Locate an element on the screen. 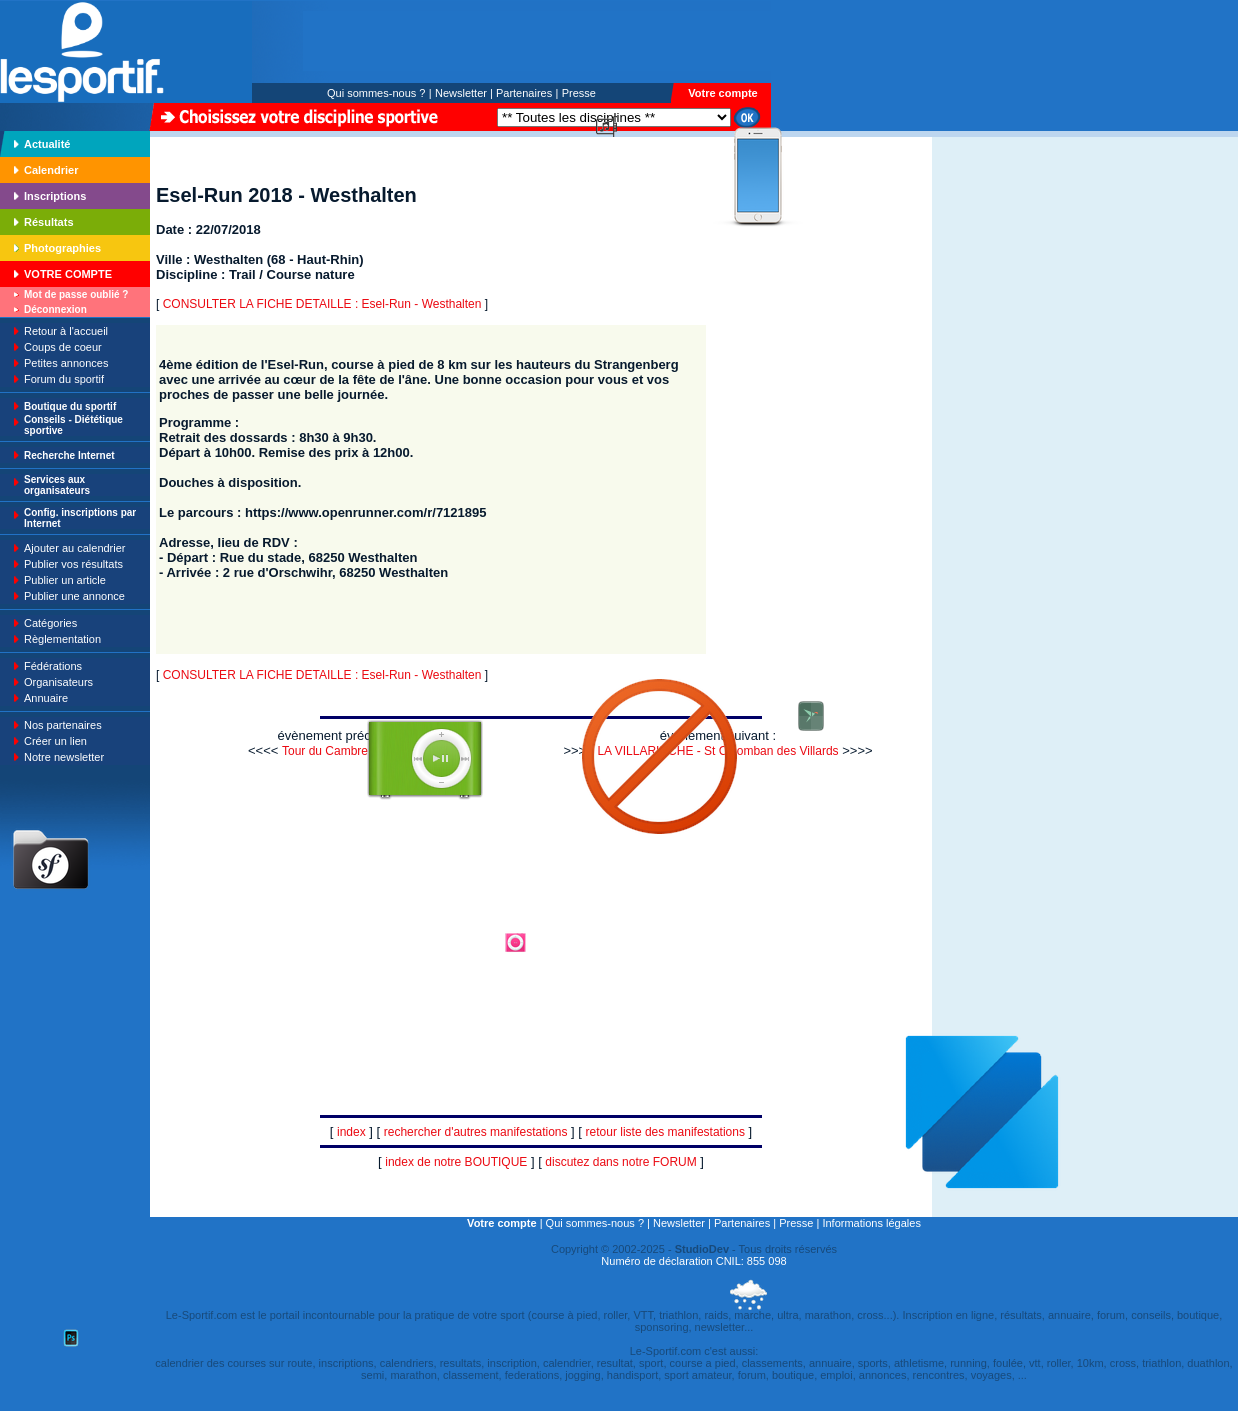 The width and height of the screenshot is (1238, 1411). represents a connected iPhone device is located at coordinates (758, 177).